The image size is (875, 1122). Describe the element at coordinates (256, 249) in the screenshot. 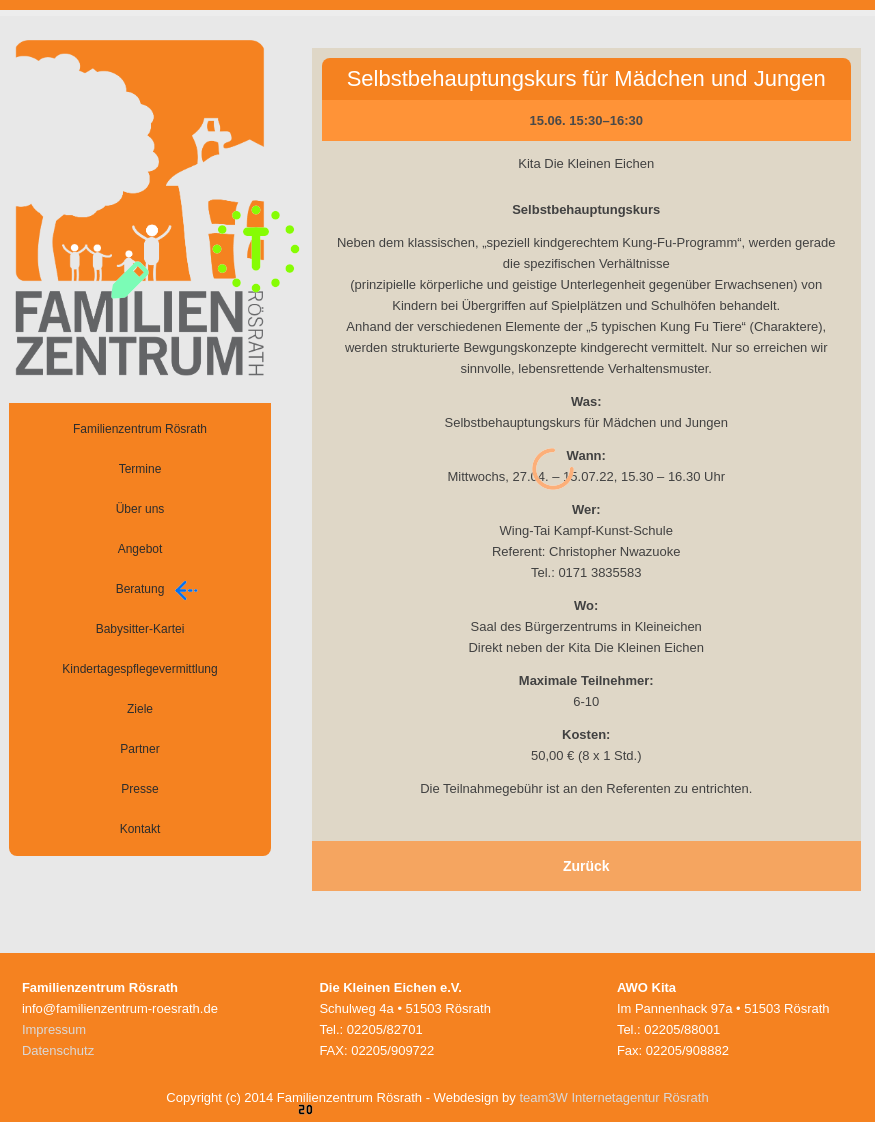

I see `indicates text formatting or typography options` at that location.